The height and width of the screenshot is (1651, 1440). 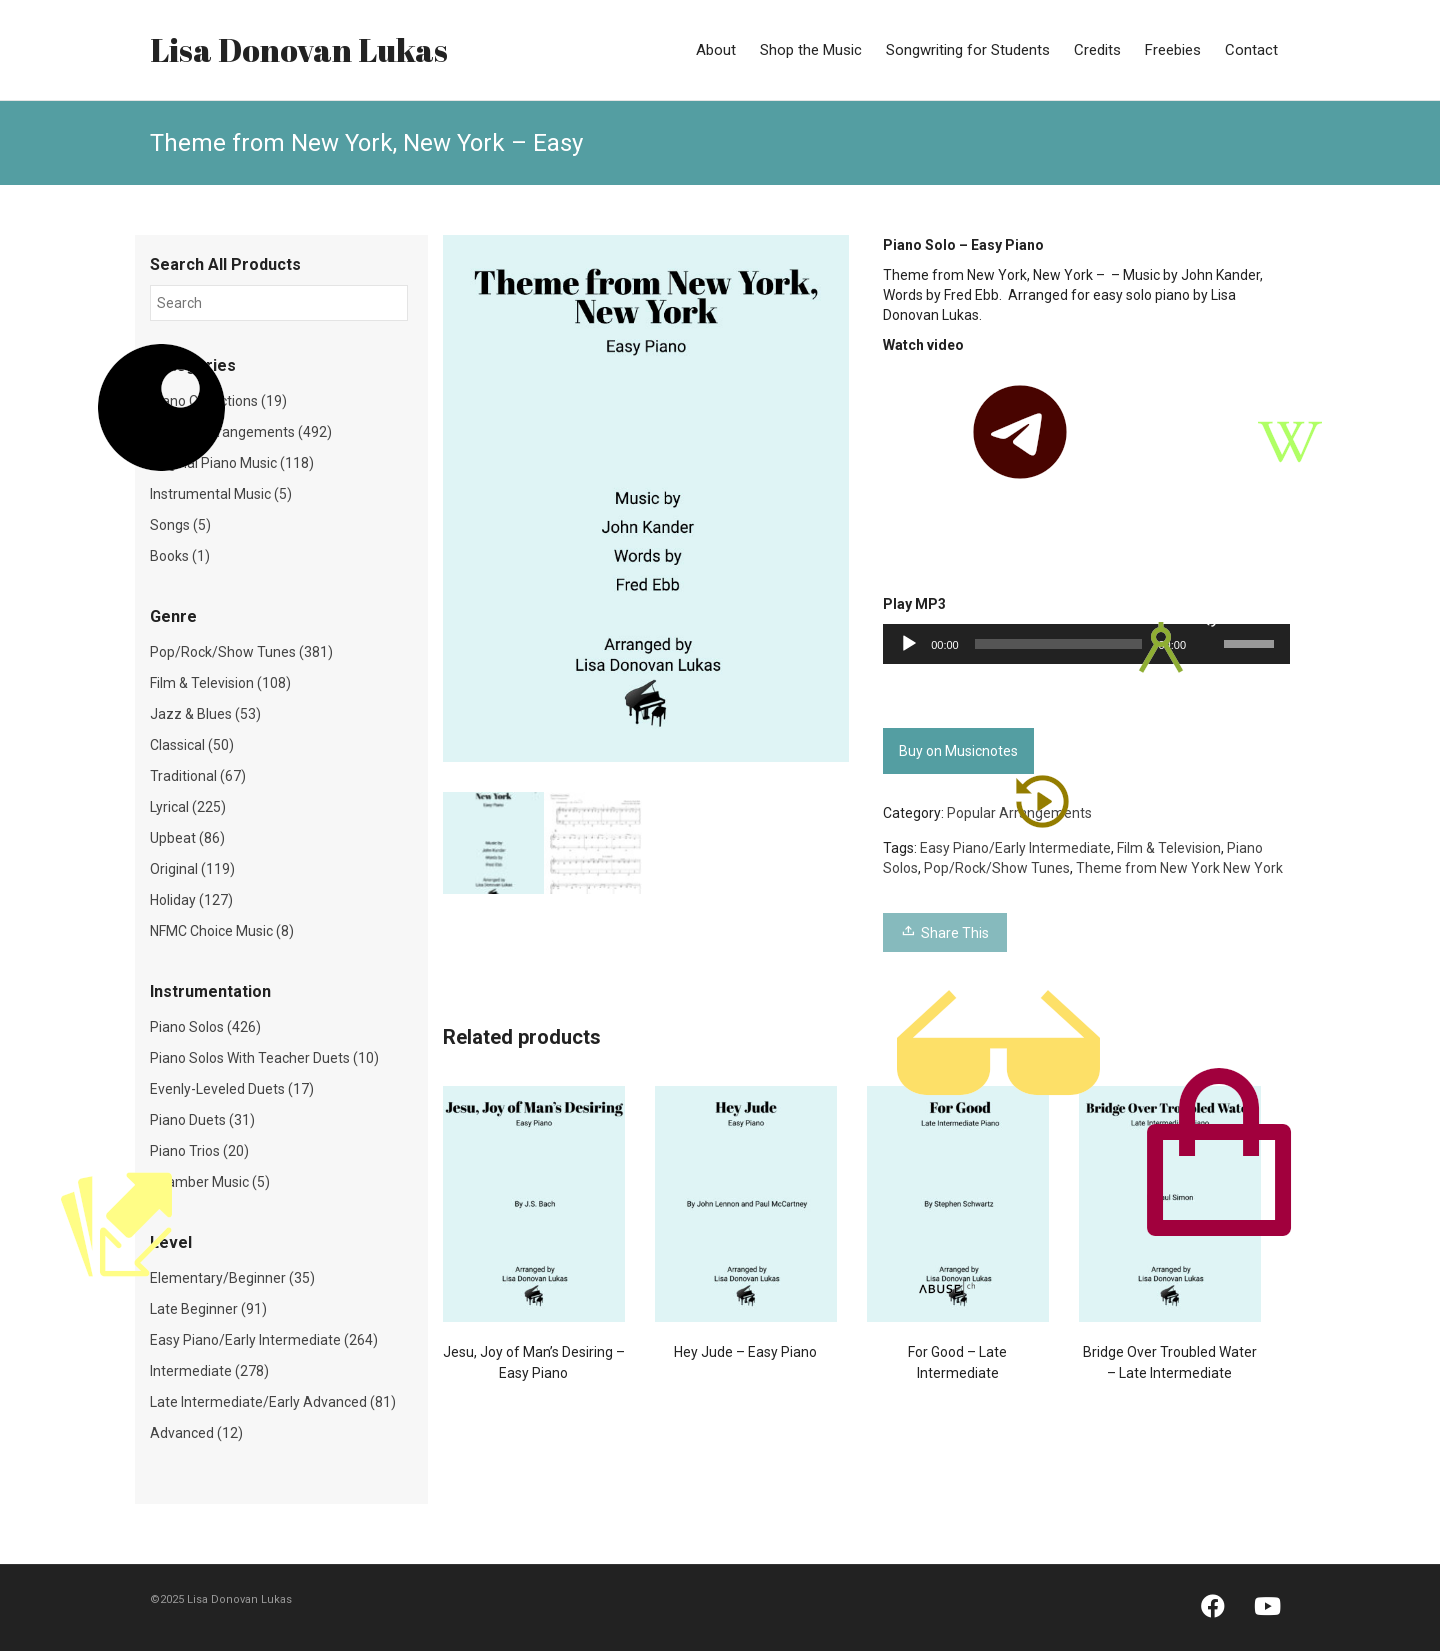 I want to click on access drawing compass tool, so click(x=1161, y=647).